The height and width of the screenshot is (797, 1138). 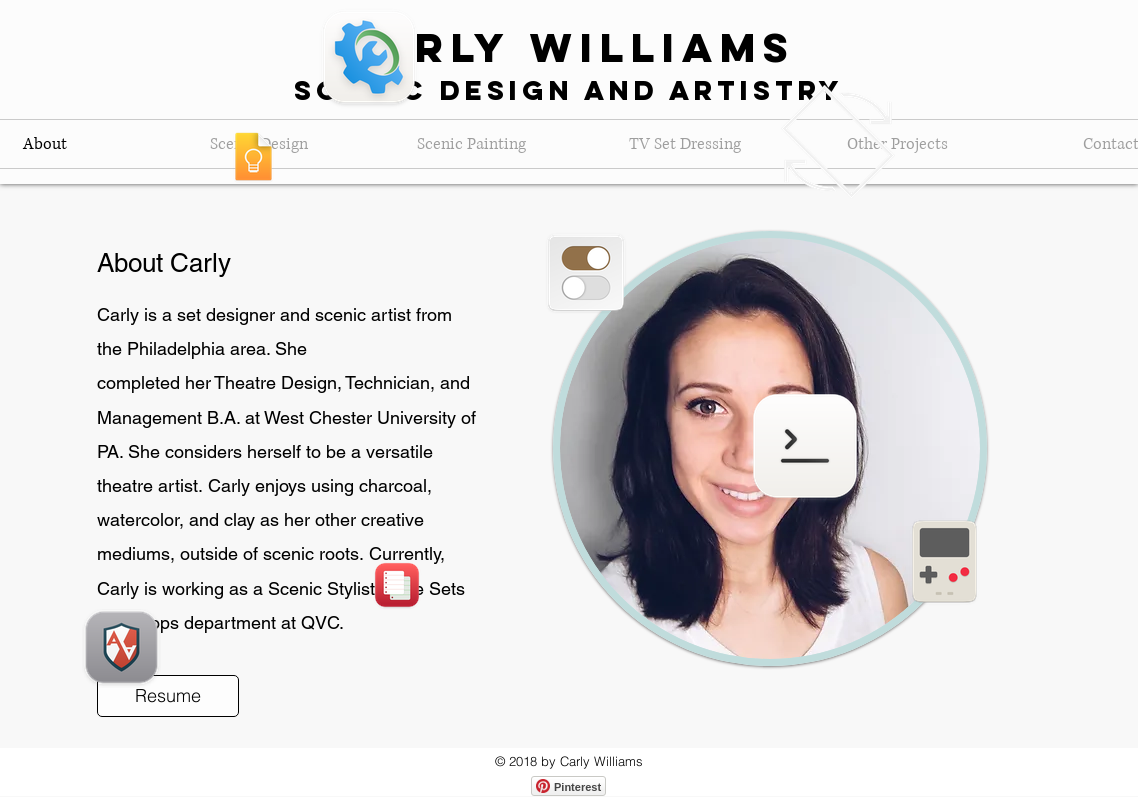 I want to click on open terminal or command line interface, so click(x=805, y=446).